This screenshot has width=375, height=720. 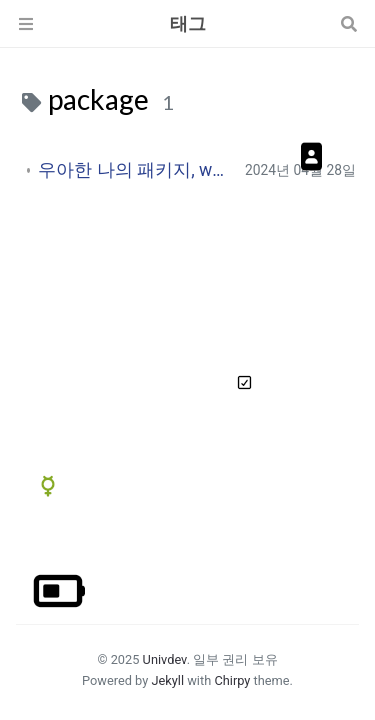 I want to click on mark task as complete, so click(x=244, y=382).